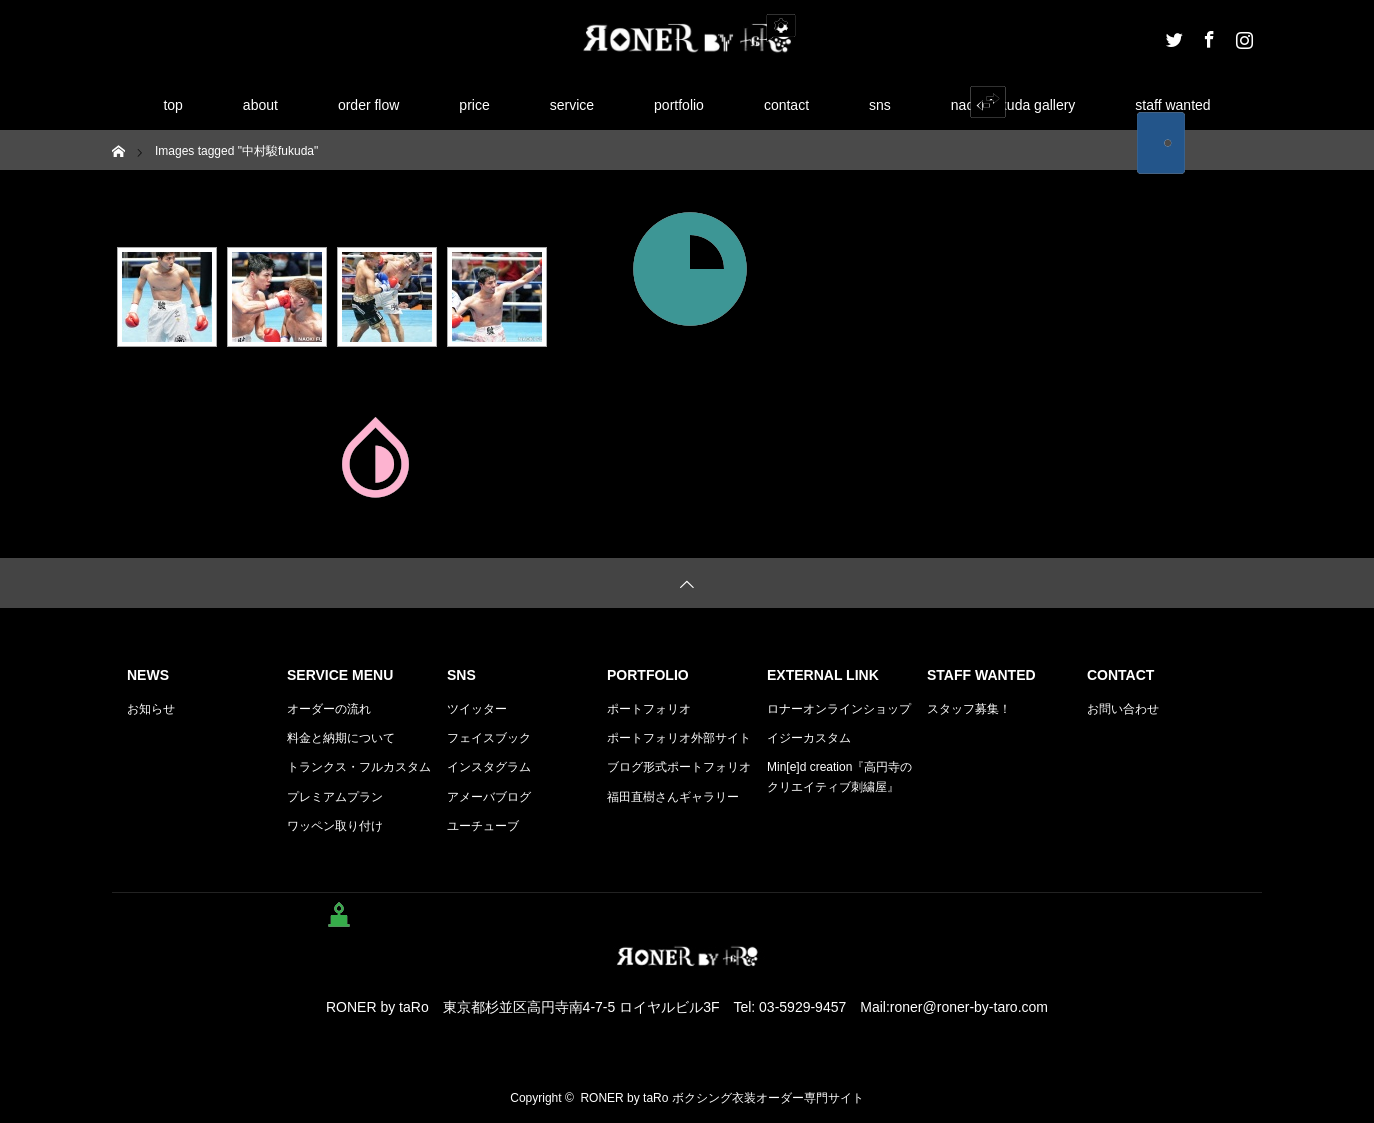 This screenshot has height=1123, width=1374. Describe the element at coordinates (375, 460) in the screenshot. I see `adjust color contrast settings` at that location.